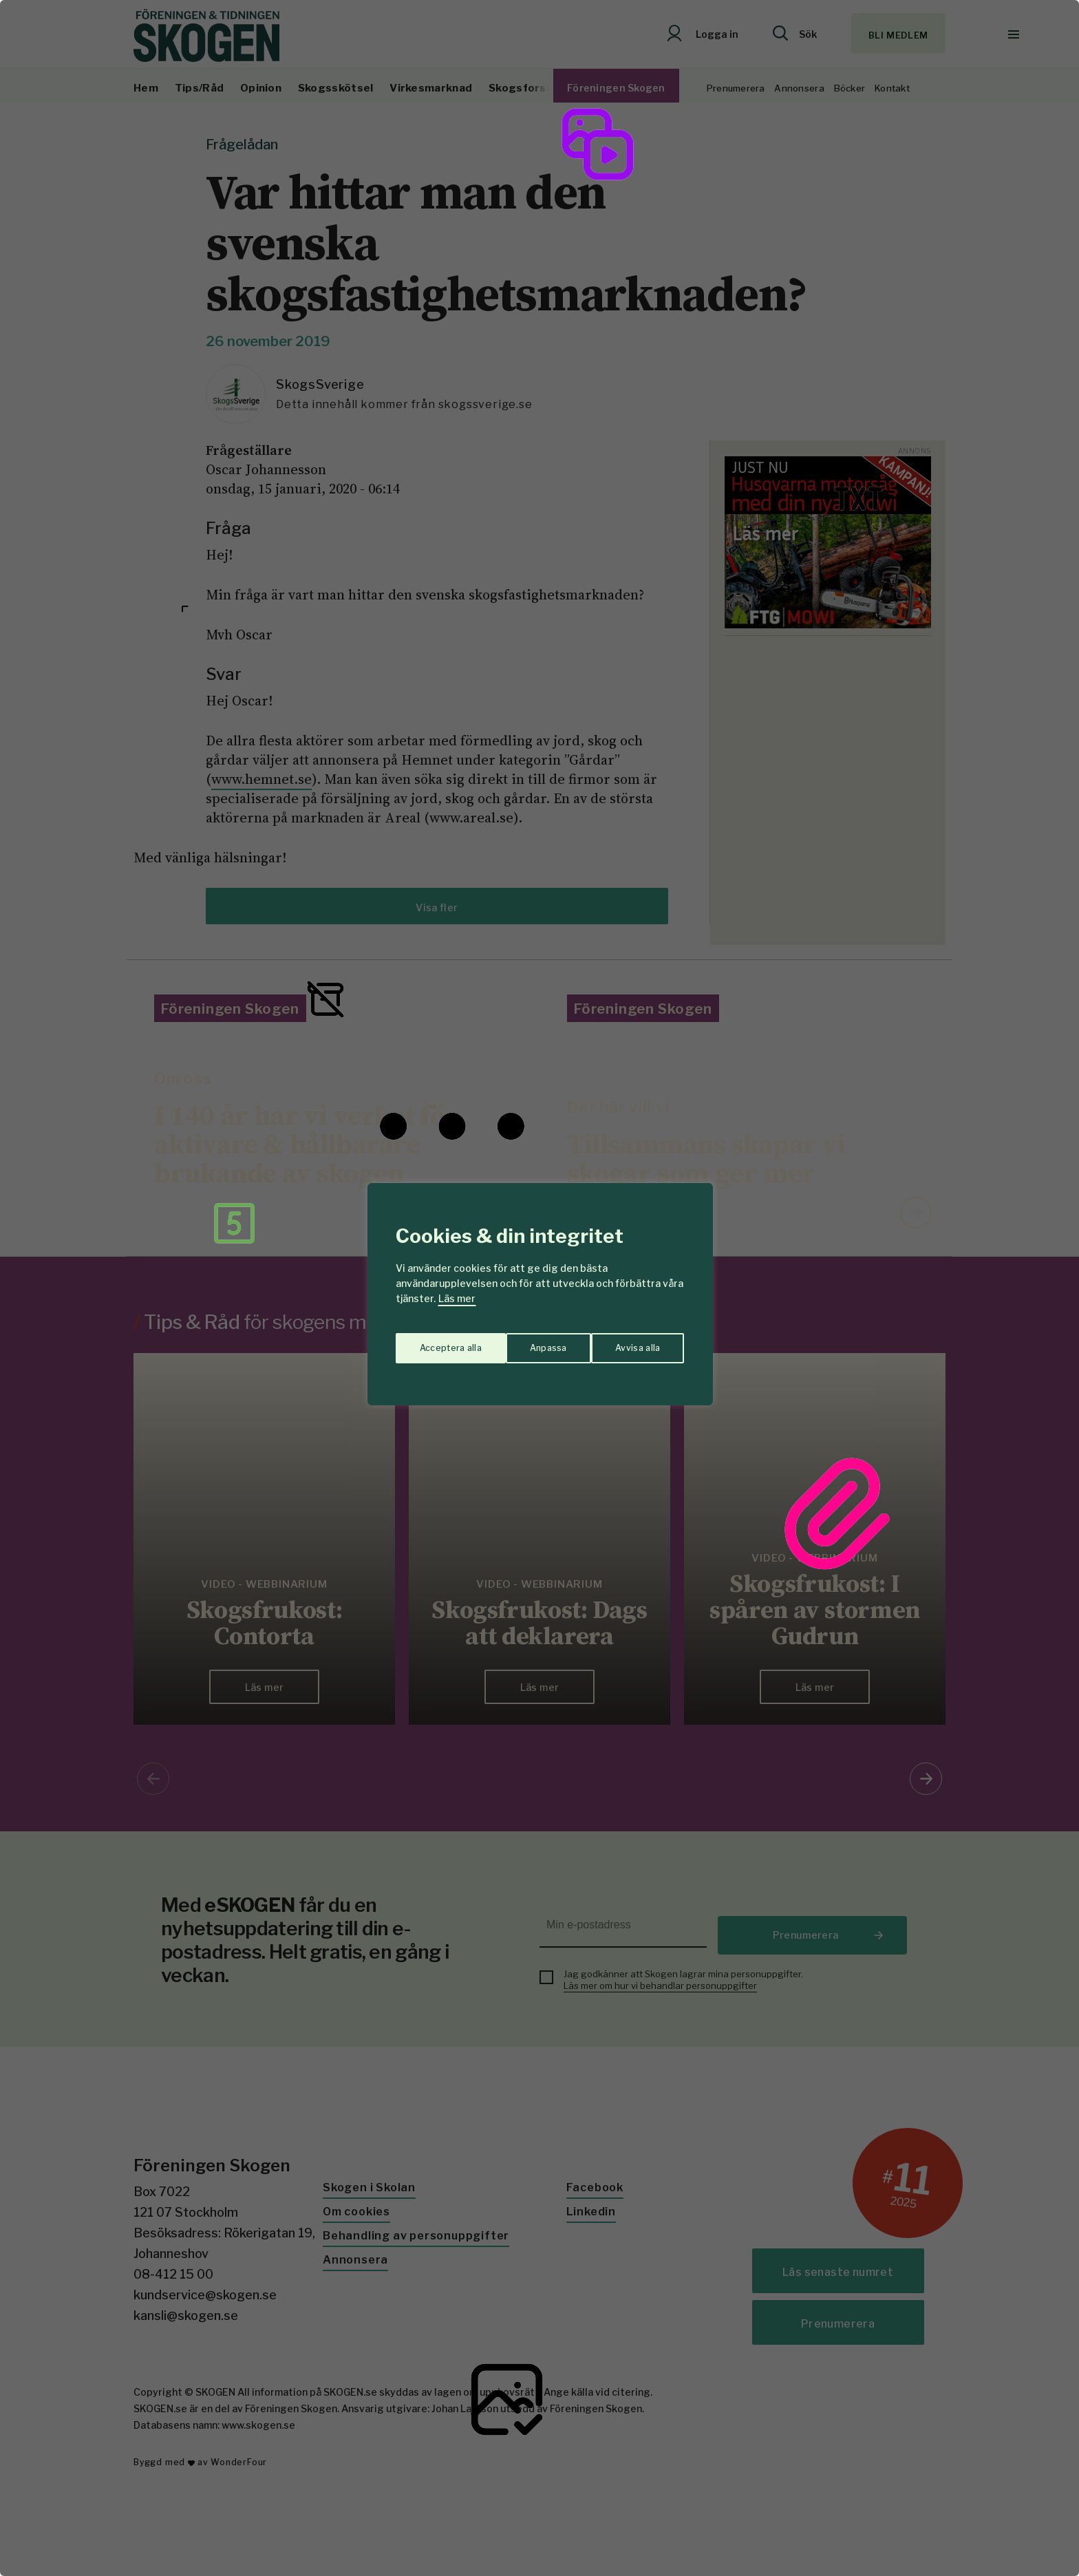  What do you see at coordinates (506, 2399) in the screenshot?
I see `photo successfully uploaded` at bounding box center [506, 2399].